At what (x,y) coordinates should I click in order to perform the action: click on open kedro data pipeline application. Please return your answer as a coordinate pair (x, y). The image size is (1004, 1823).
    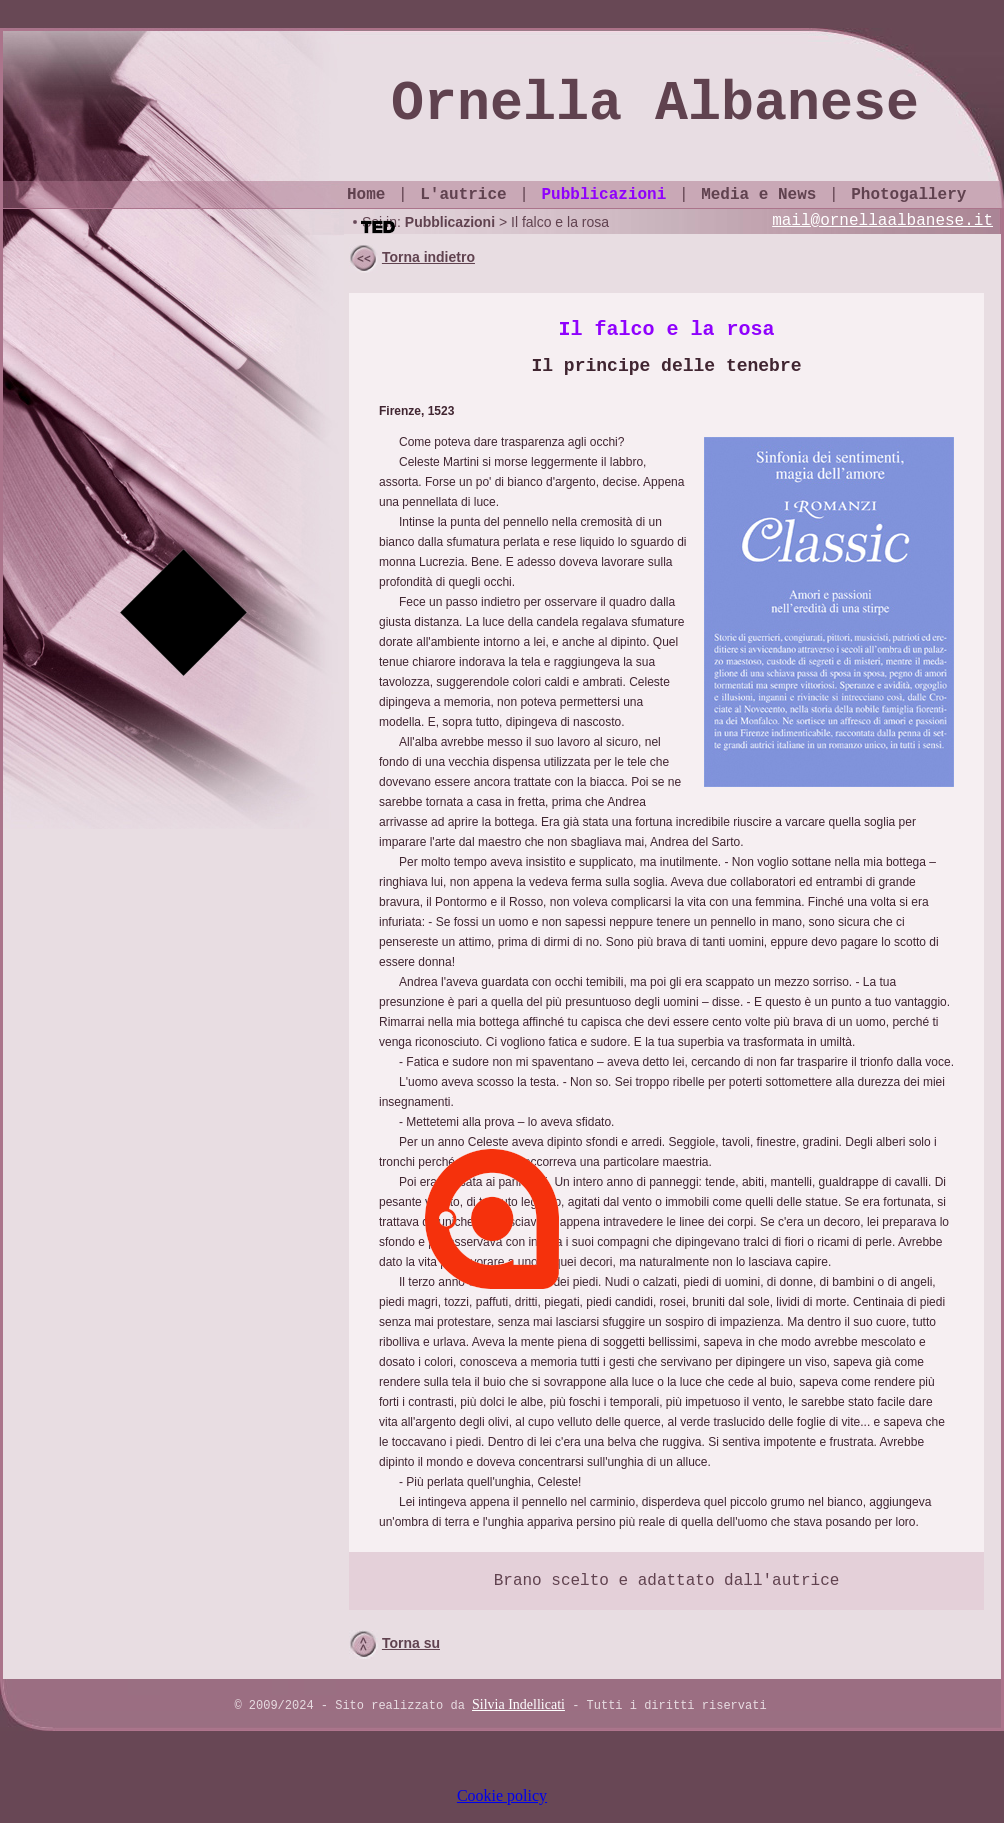
    Looking at the image, I should click on (183, 612).